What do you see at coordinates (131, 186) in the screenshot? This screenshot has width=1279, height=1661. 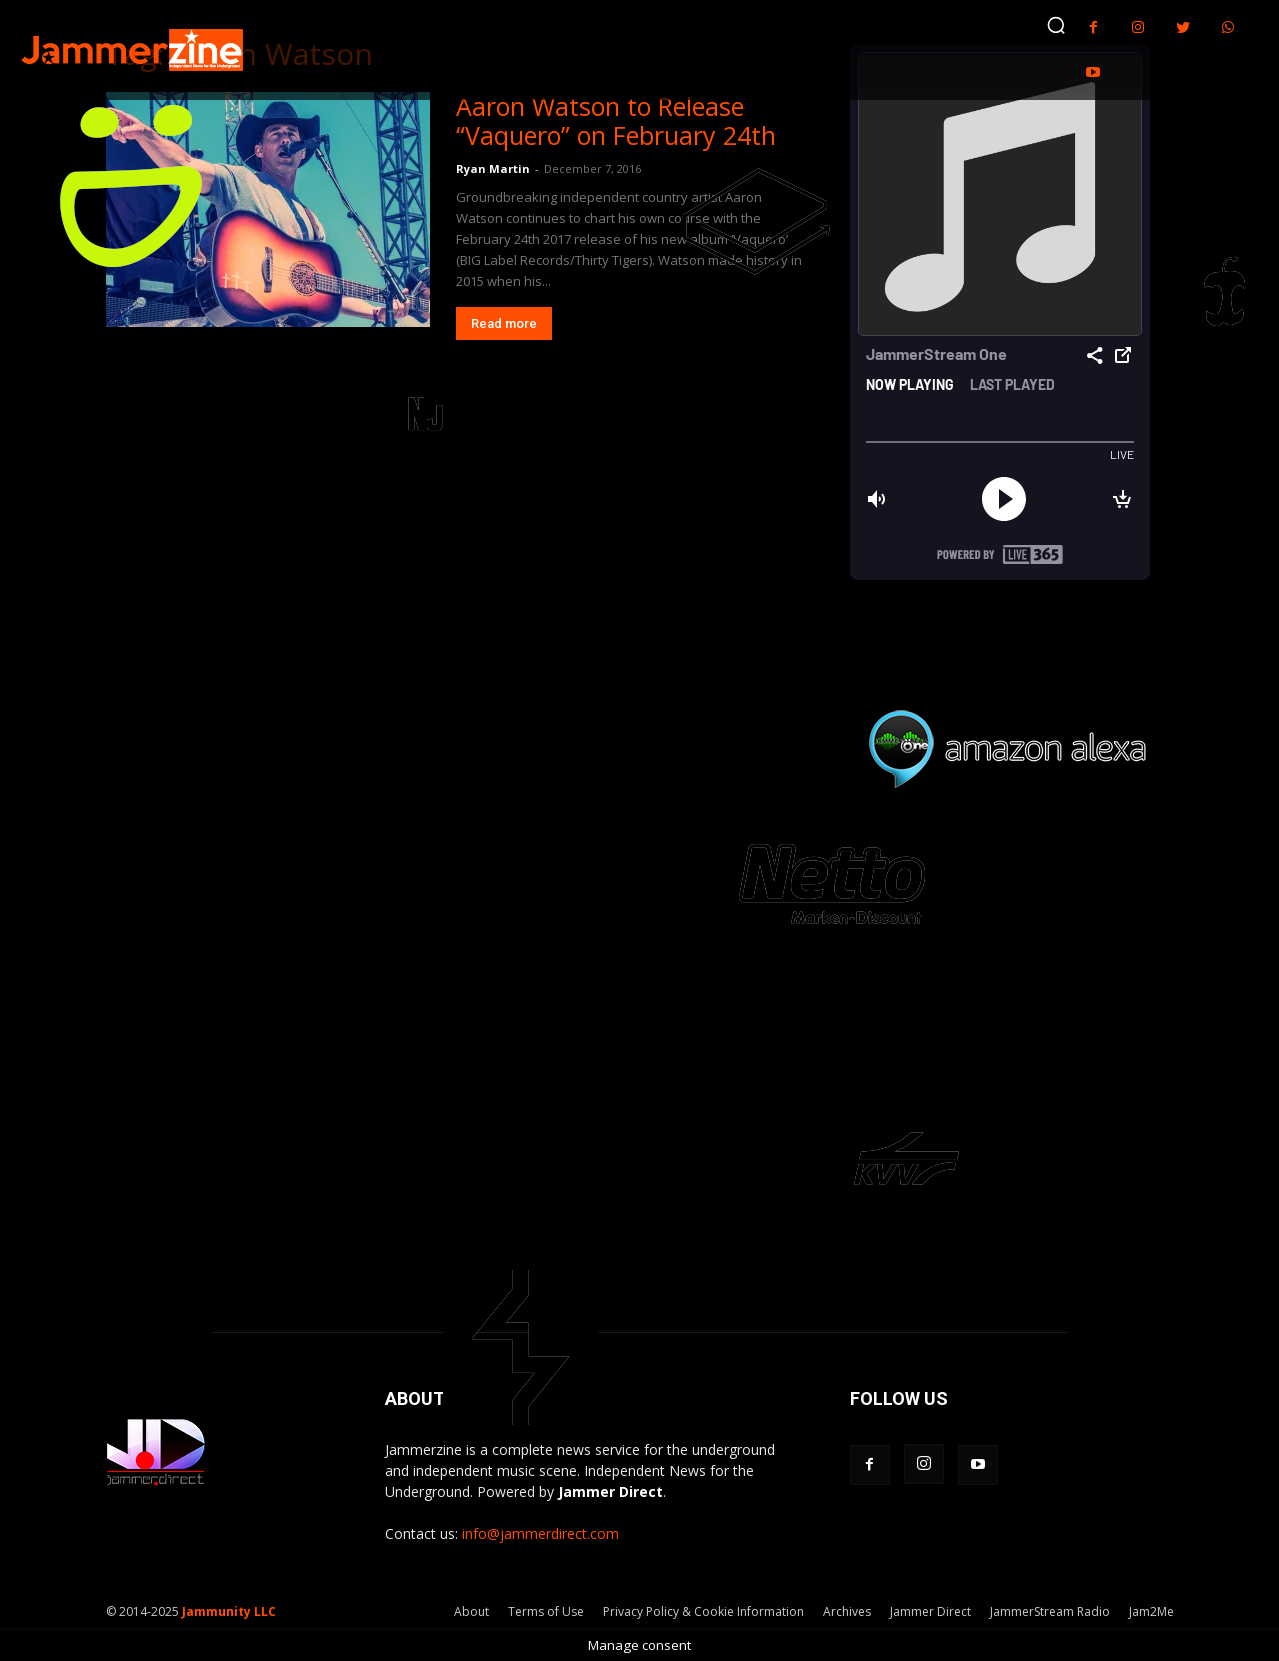 I see `open SmugMug photo sharing app` at bounding box center [131, 186].